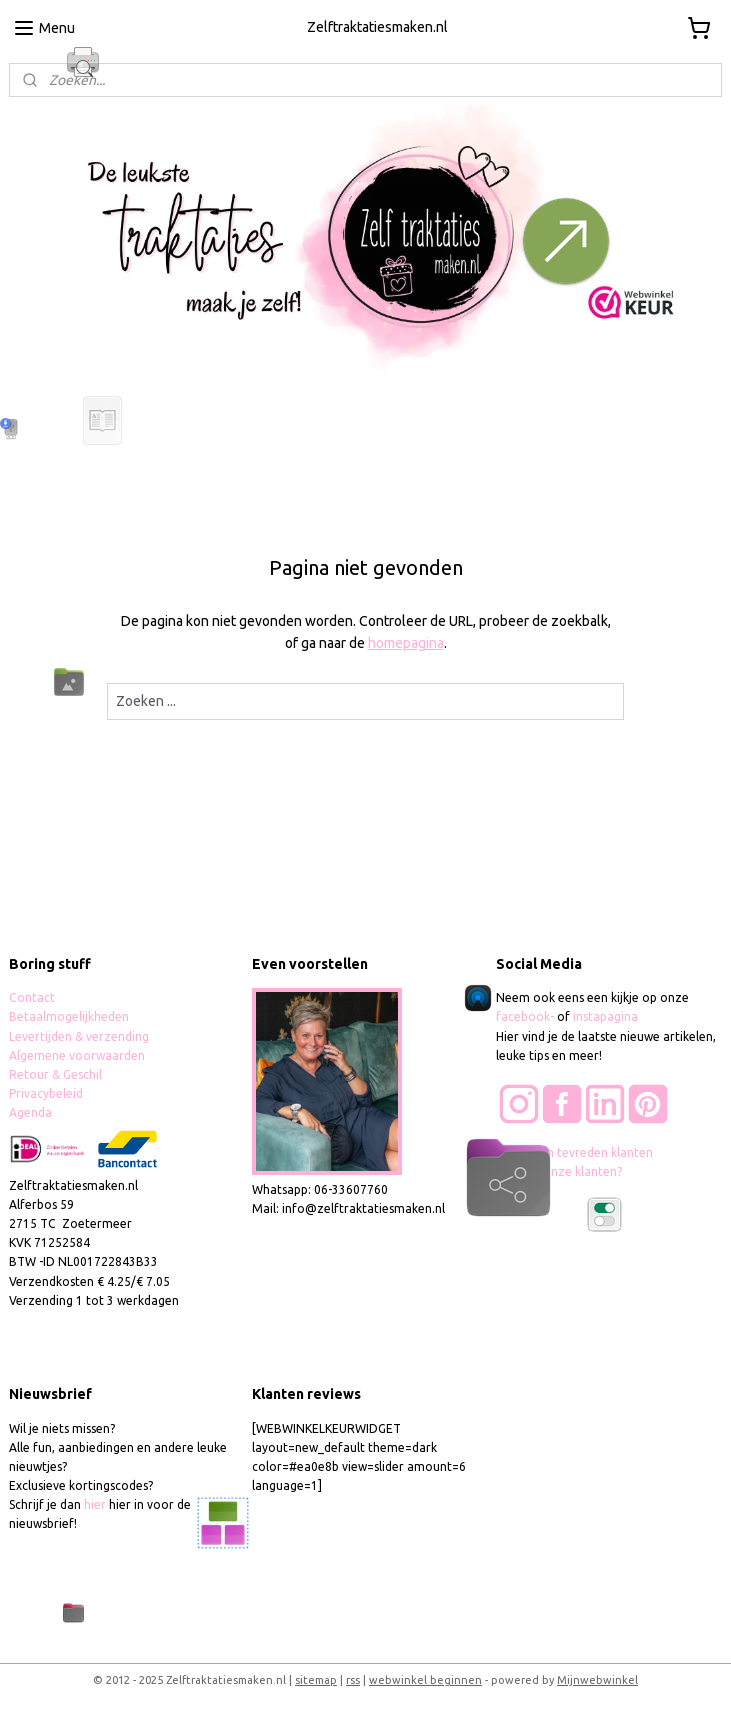 The width and height of the screenshot is (731, 1717). Describe the element at coordinates (478, 998) in the screenshot. I see `open airdrop to share files wirelessly` at that location.